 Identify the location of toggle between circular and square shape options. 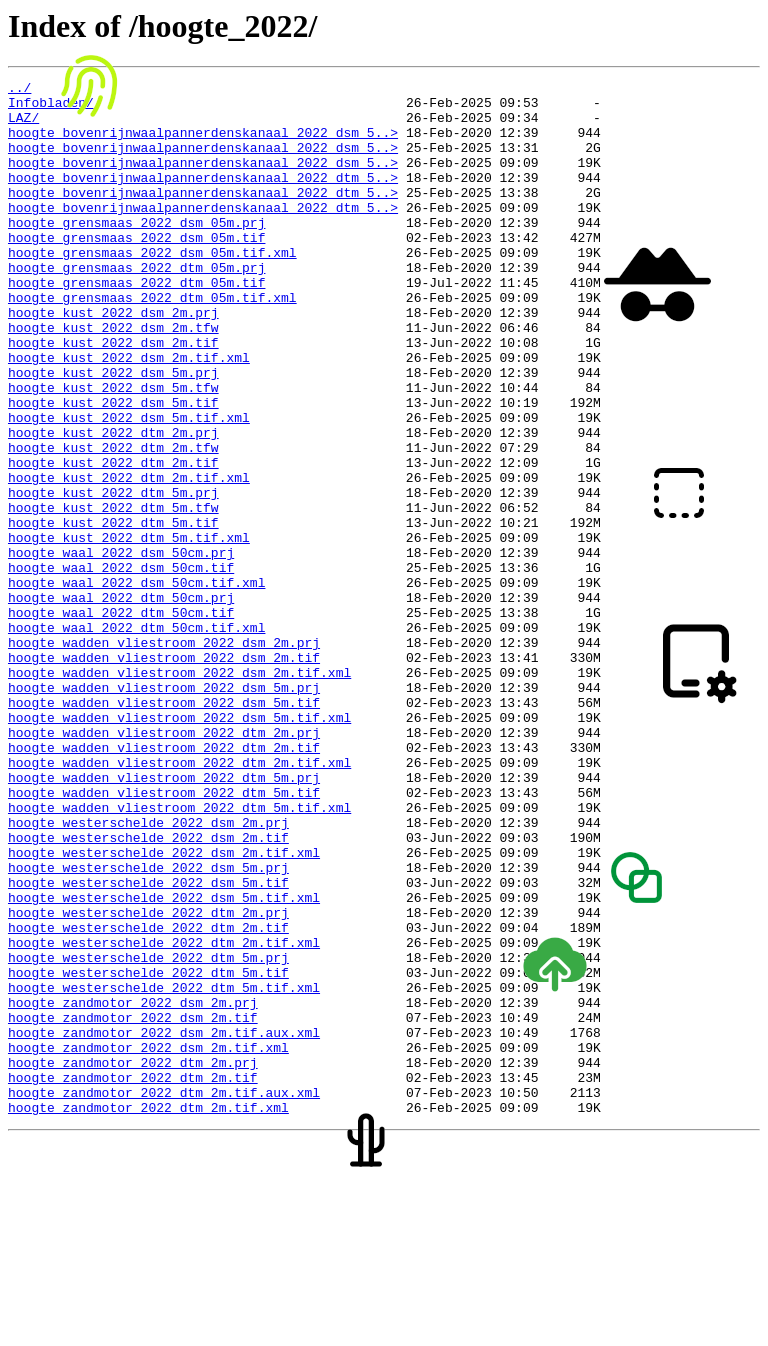
(636, 877).